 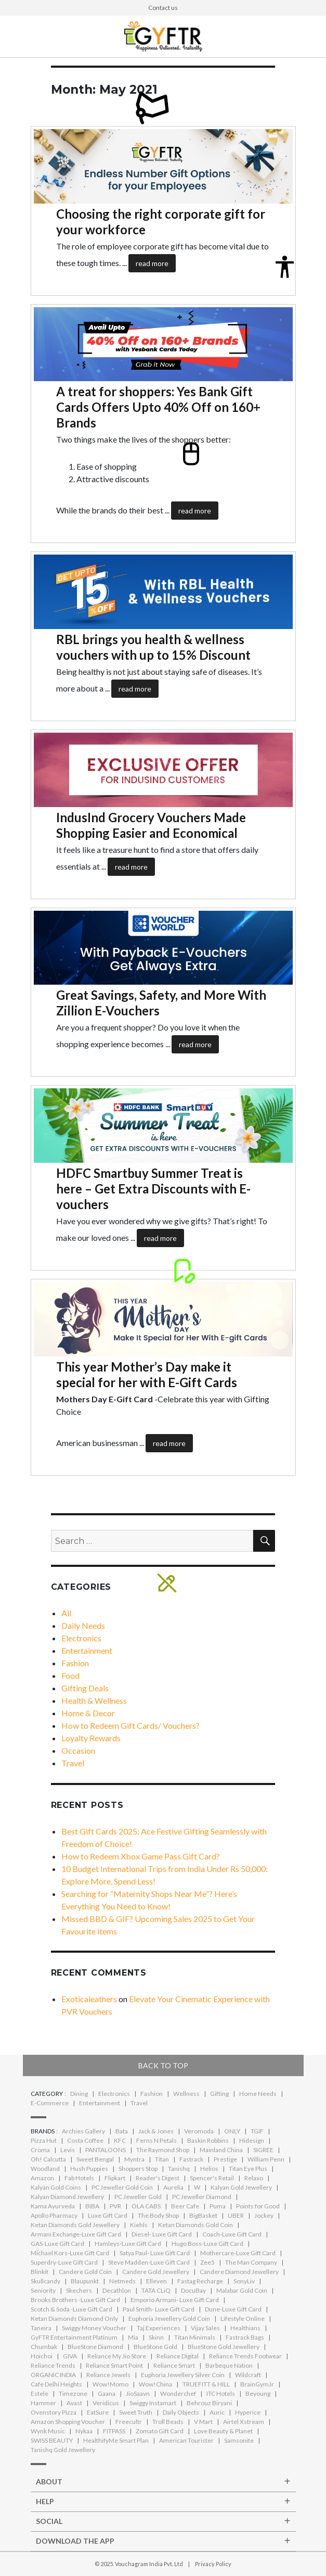 What do you see at coordinates (191, 454) in the screenshot?
I see `mouse input device indicator` at bounding box center [191, 454].